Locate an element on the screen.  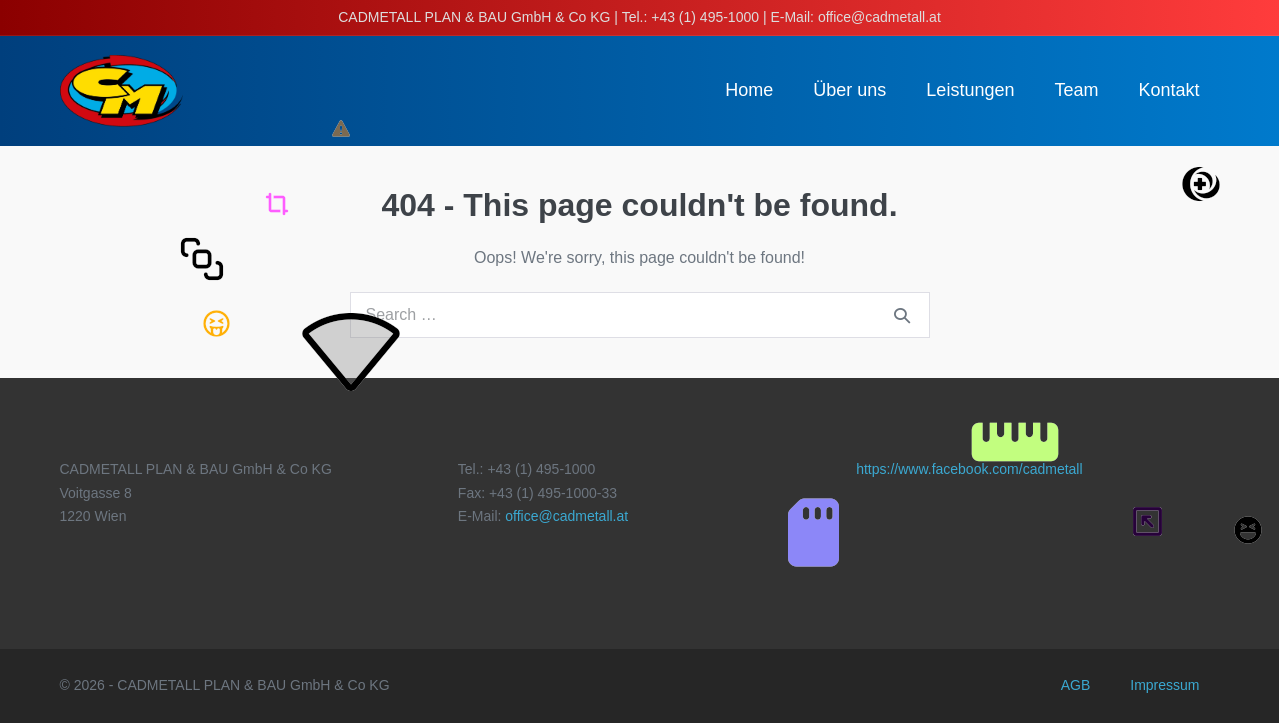
indicates a warning or caution state is located at coordinates (341, 129).